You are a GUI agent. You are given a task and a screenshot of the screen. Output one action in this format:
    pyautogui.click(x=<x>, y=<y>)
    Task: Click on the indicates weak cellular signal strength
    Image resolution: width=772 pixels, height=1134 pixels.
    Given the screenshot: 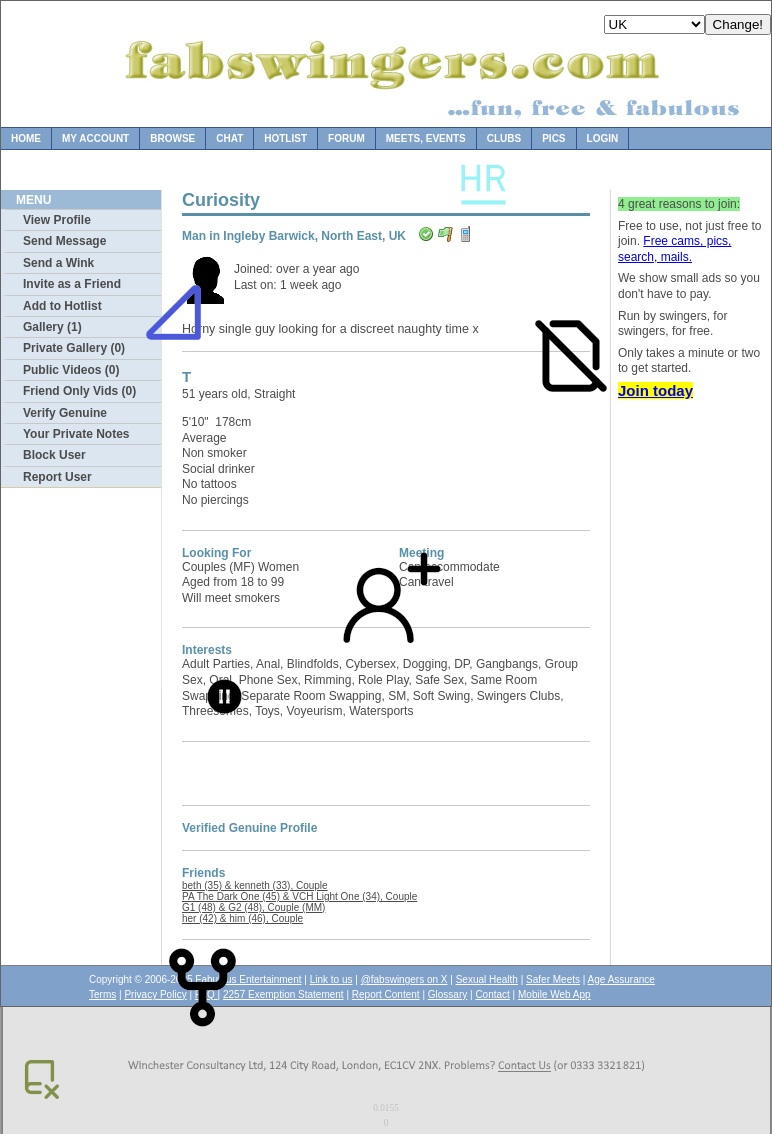 What is the action you would take?
    pyautogui.click(x=173, y=312)
    